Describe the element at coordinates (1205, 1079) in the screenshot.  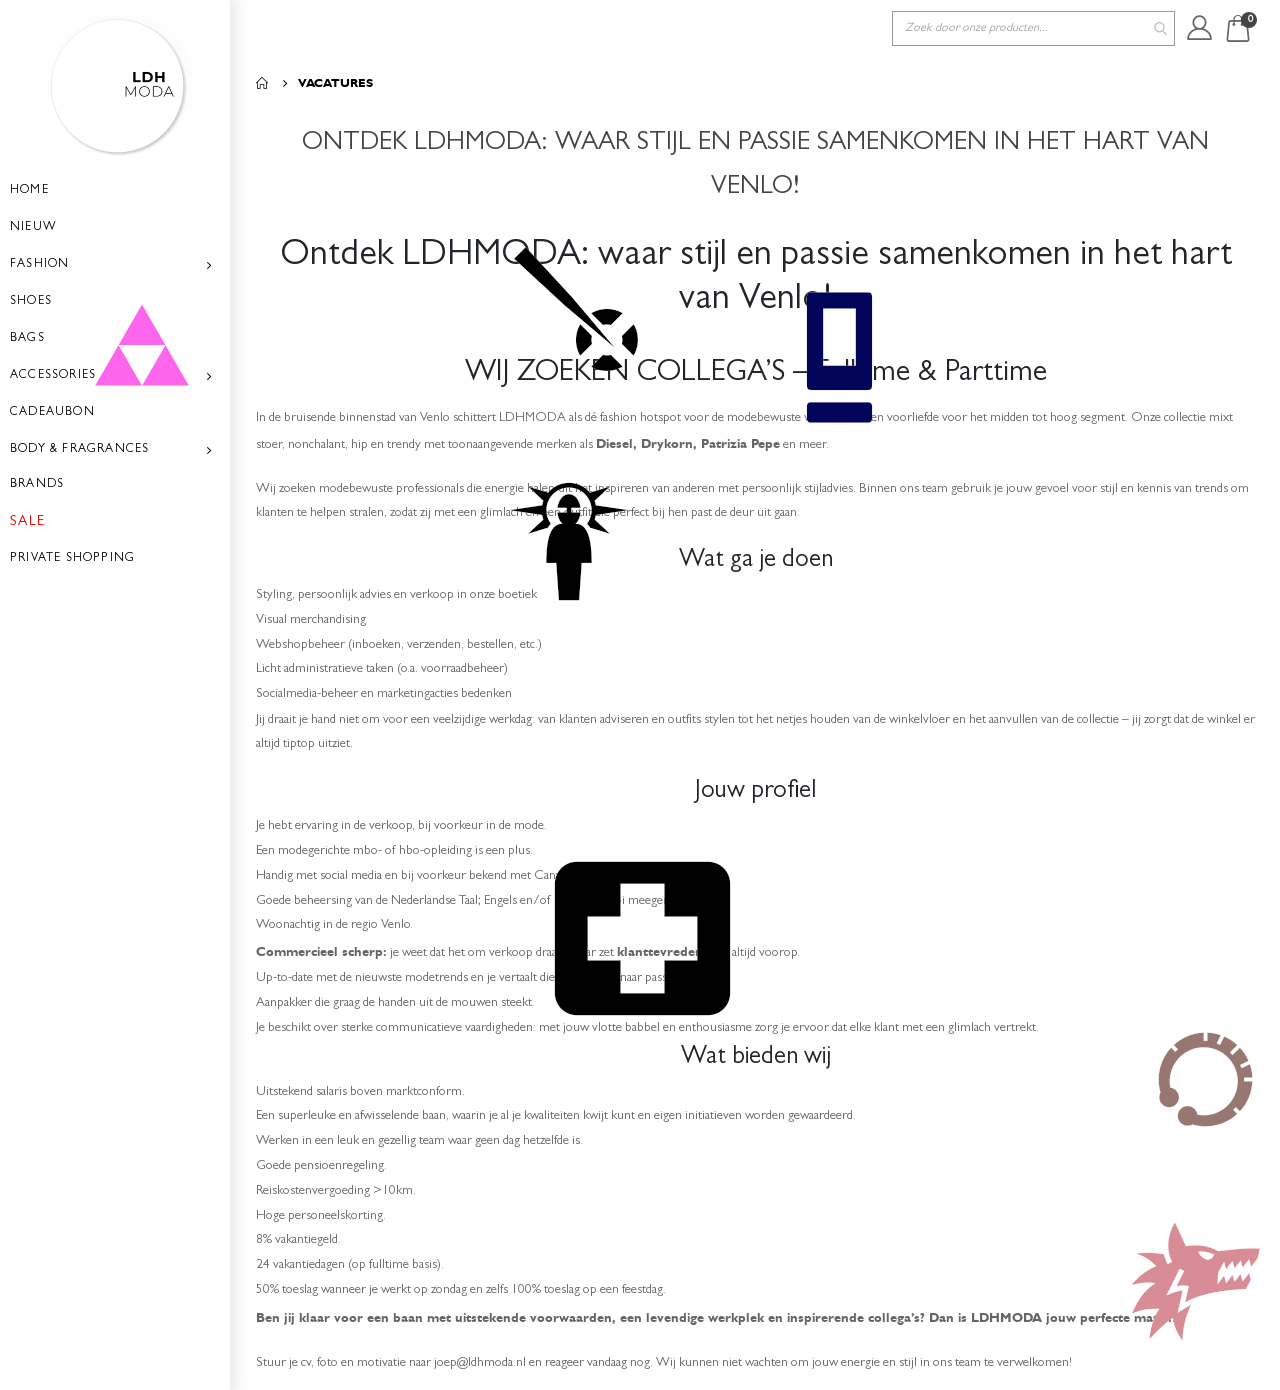
I see `view performance or speed metrics` at that location.